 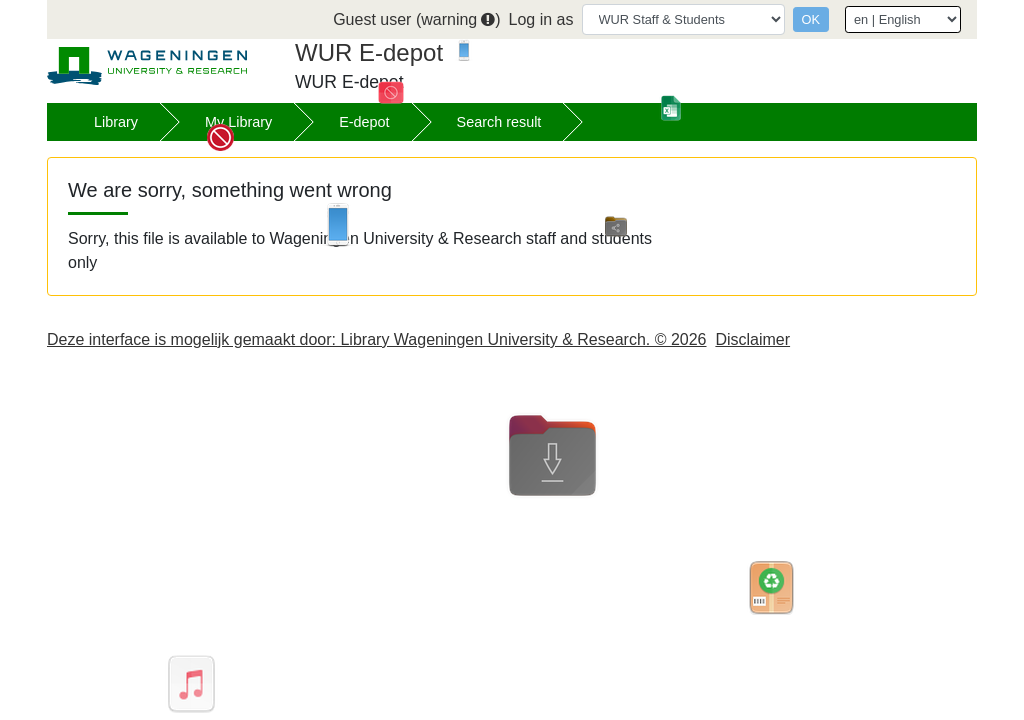 I want to click on an audio file in your system, so click(x=191, y=683).